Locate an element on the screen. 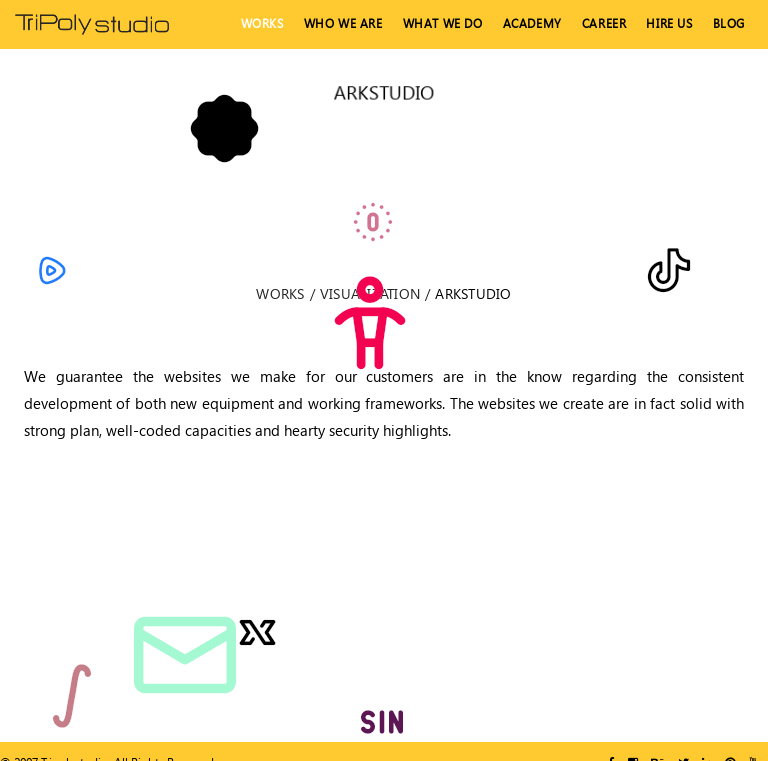 The width and height of the screenshot is (768, 761). open the Rumble video platform is located at coordinates (51, 270).